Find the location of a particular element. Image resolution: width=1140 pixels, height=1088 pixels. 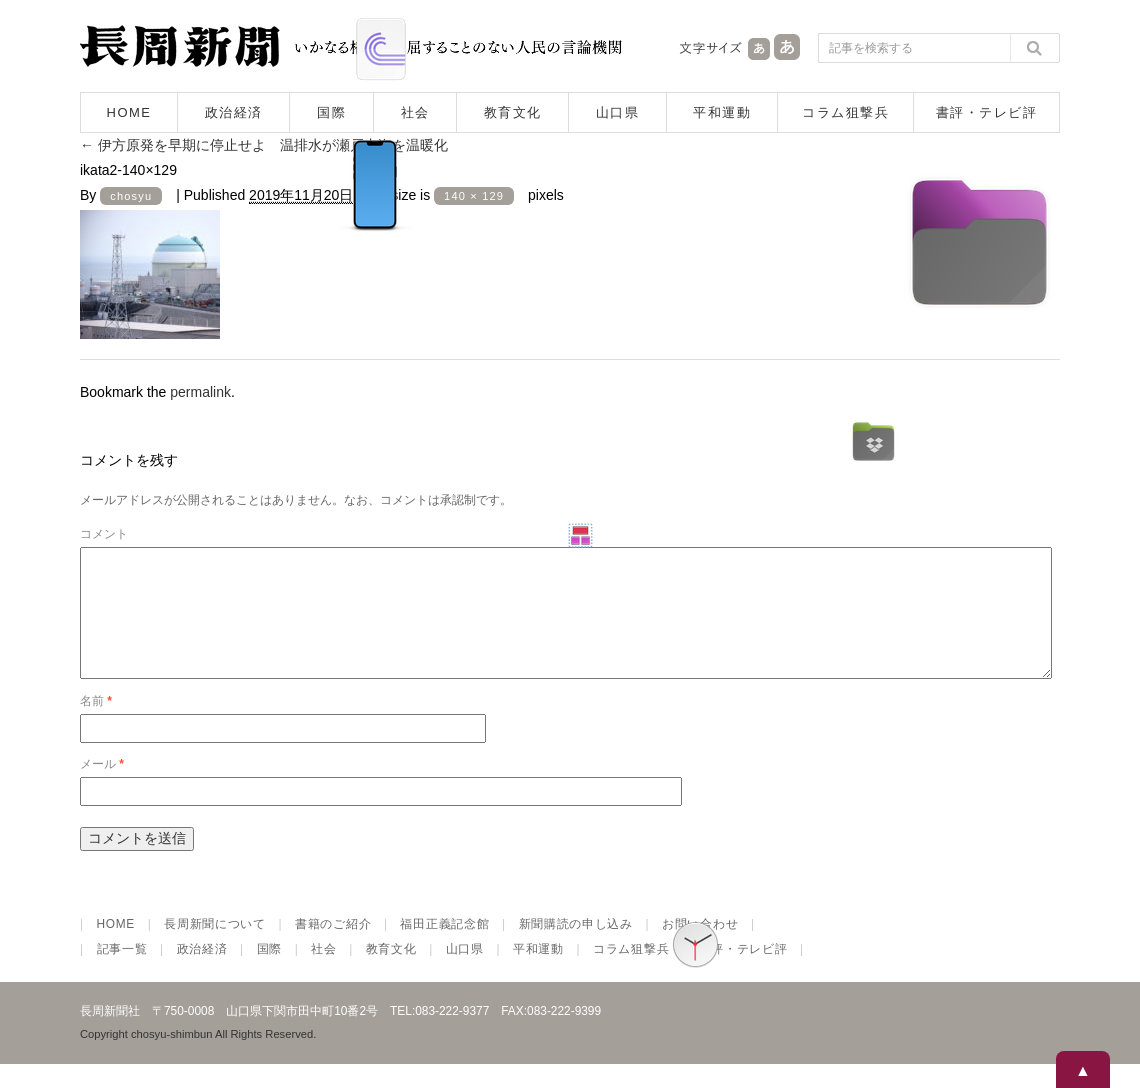

open your dropbox folder is located at coordinates (873, 441).